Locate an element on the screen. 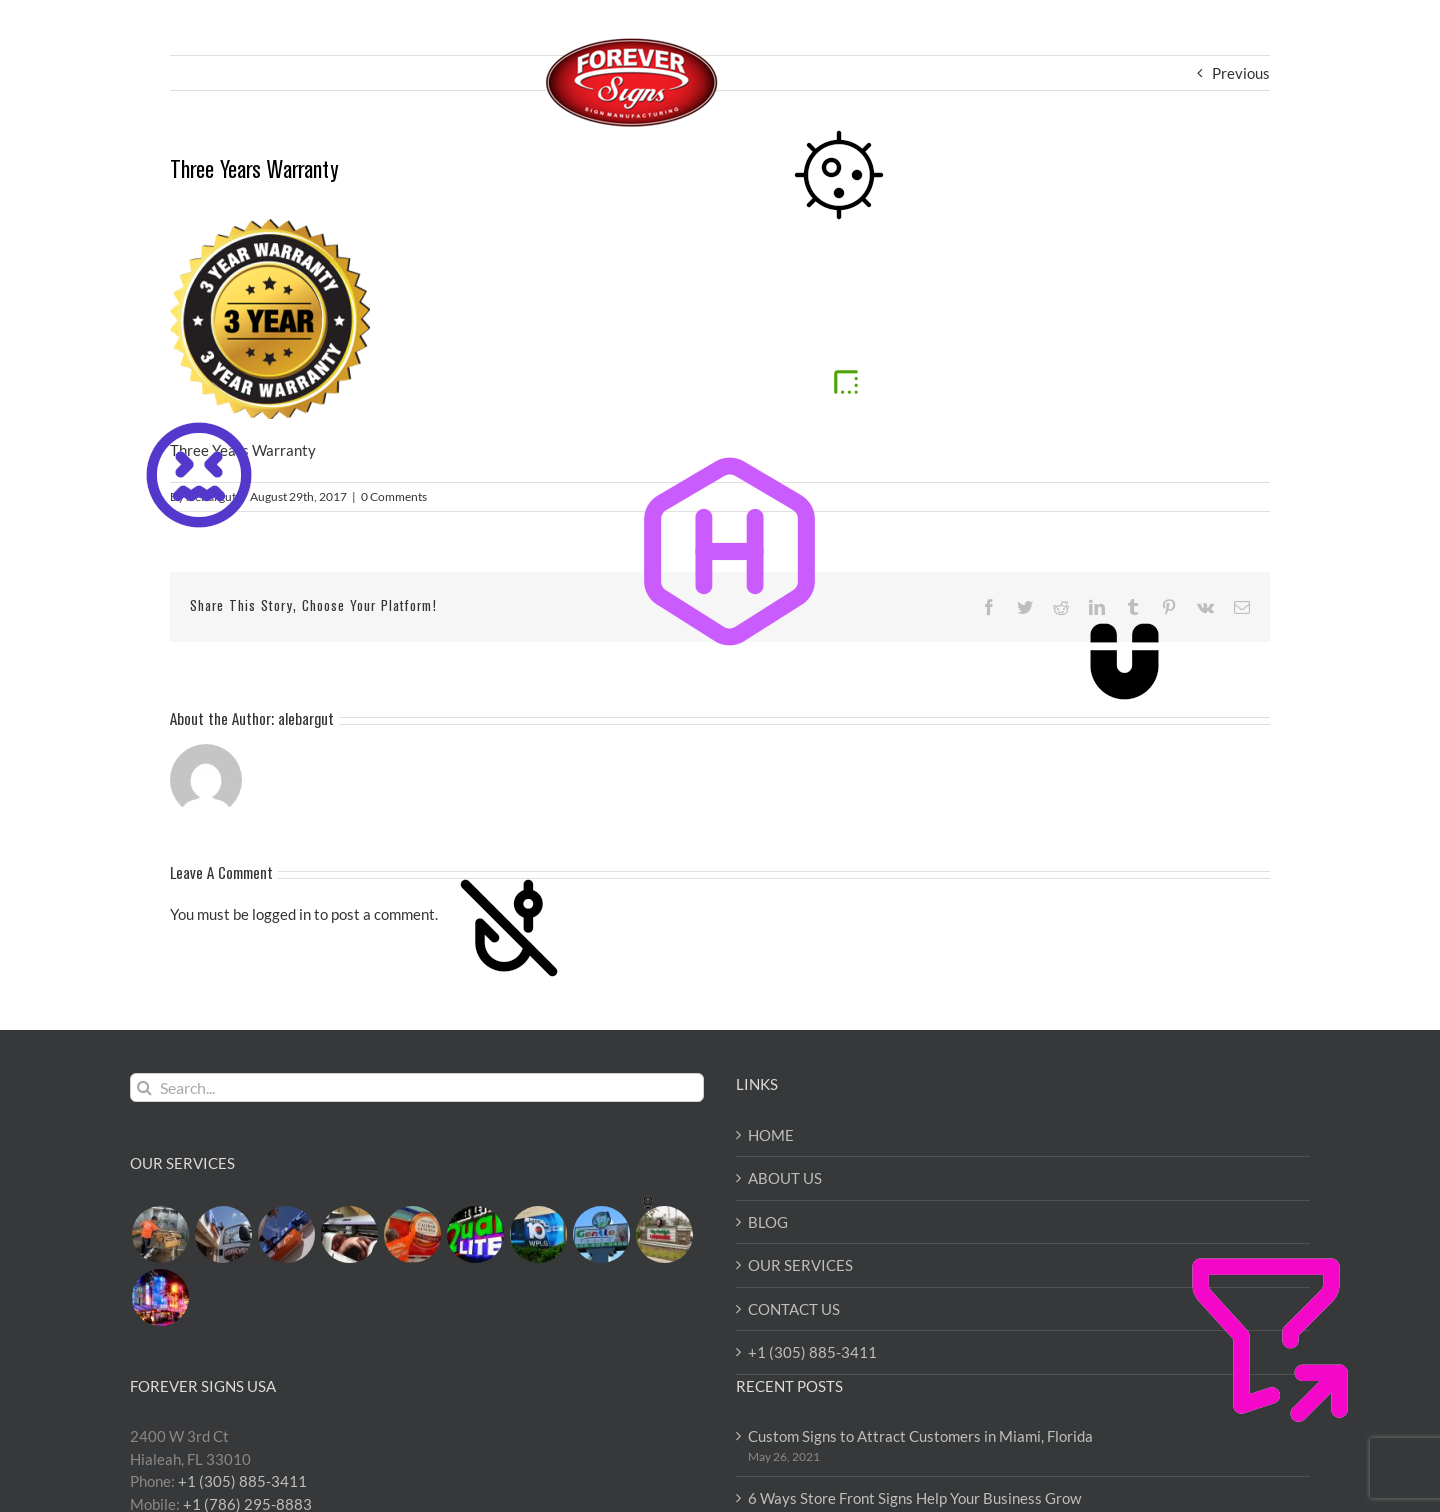 The image size is (1440, 1512). disable fishing or hook feature is located at coordinates (509, 928).